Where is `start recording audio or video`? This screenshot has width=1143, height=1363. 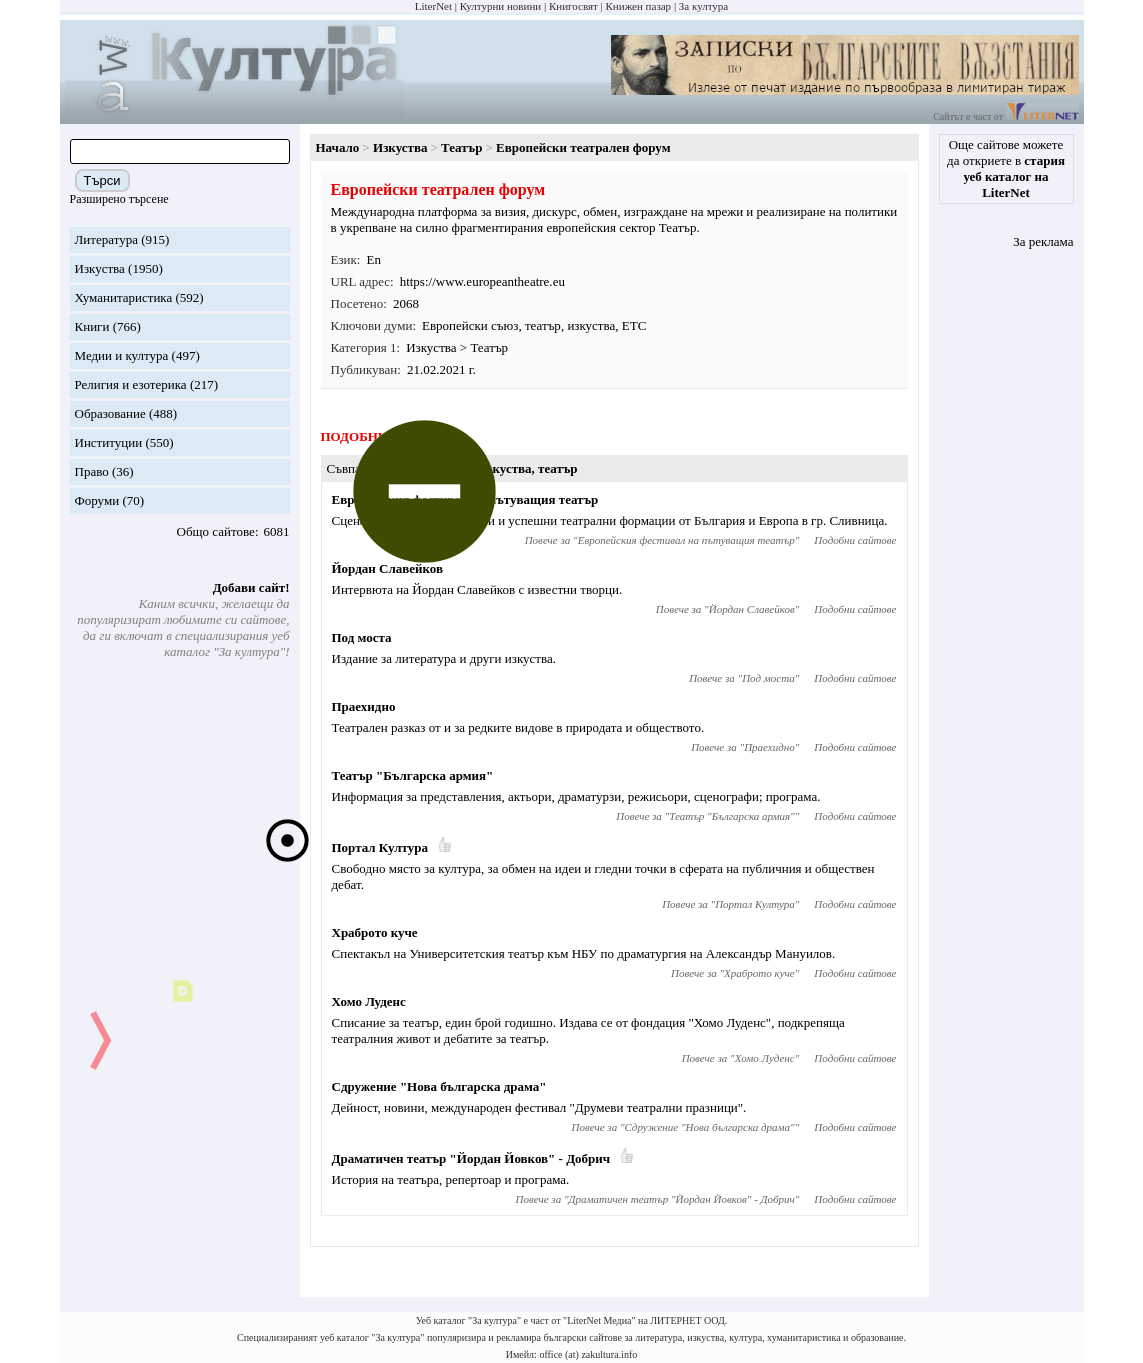
start recording audio or video is located at coordinates (287, 840).